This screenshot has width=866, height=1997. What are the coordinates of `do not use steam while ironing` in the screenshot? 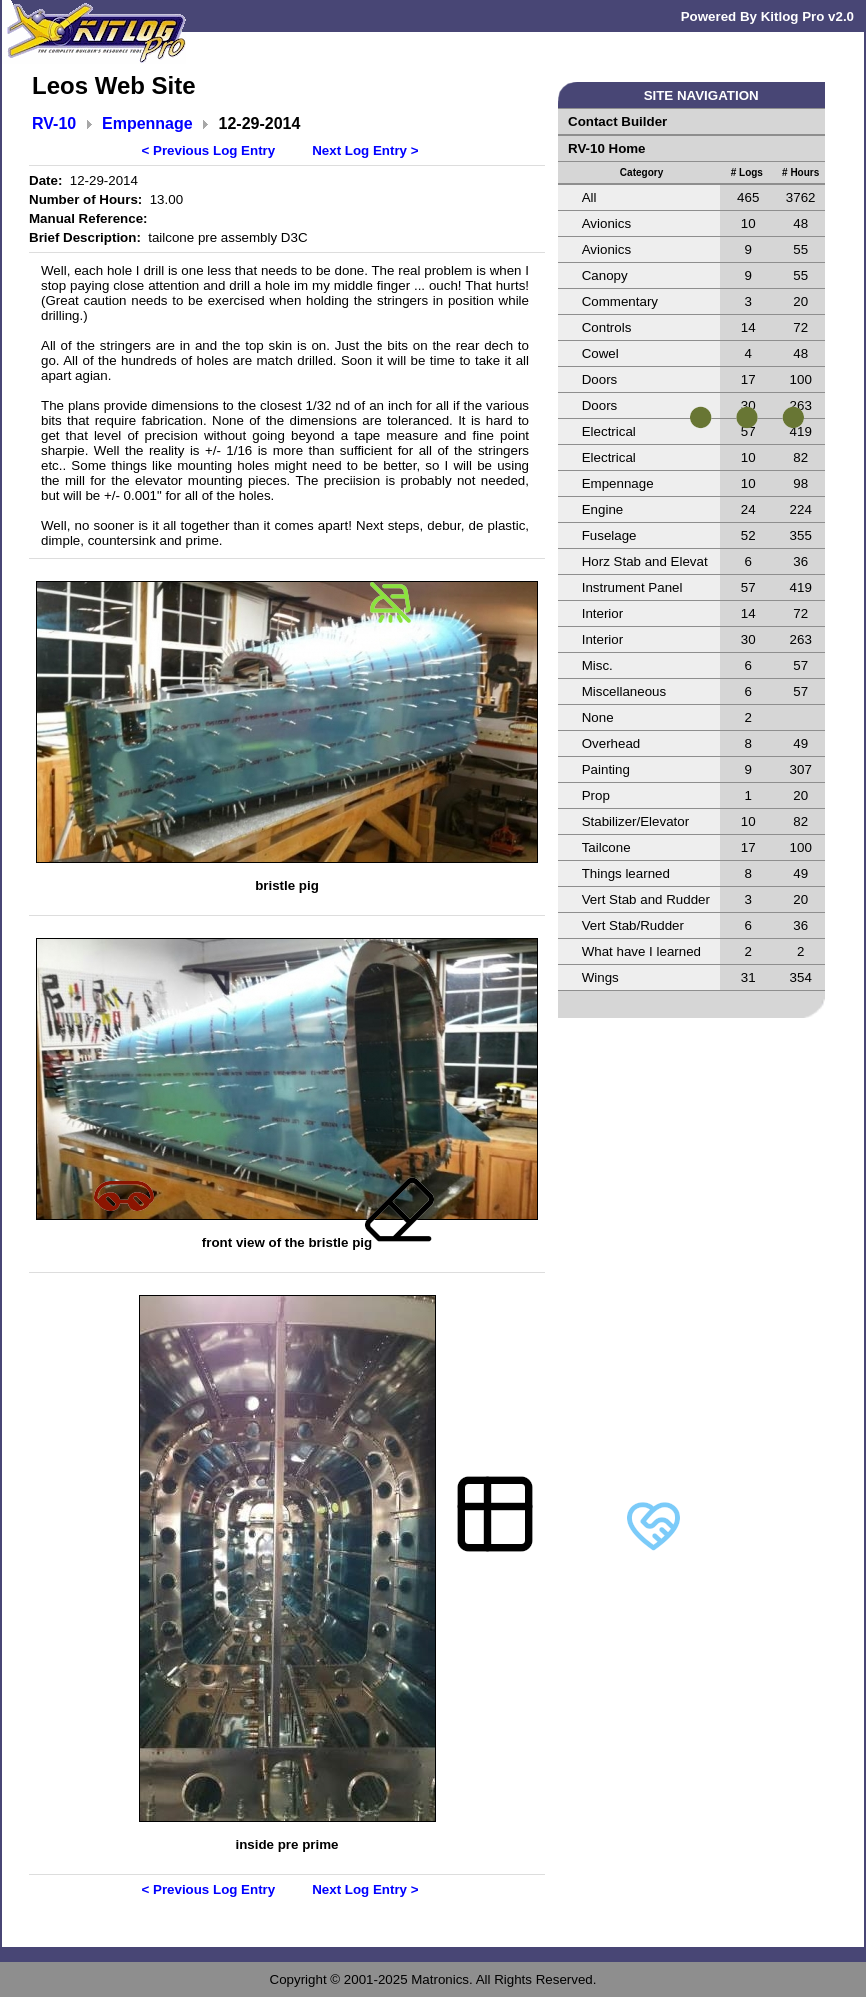 It's located at (390, 602).